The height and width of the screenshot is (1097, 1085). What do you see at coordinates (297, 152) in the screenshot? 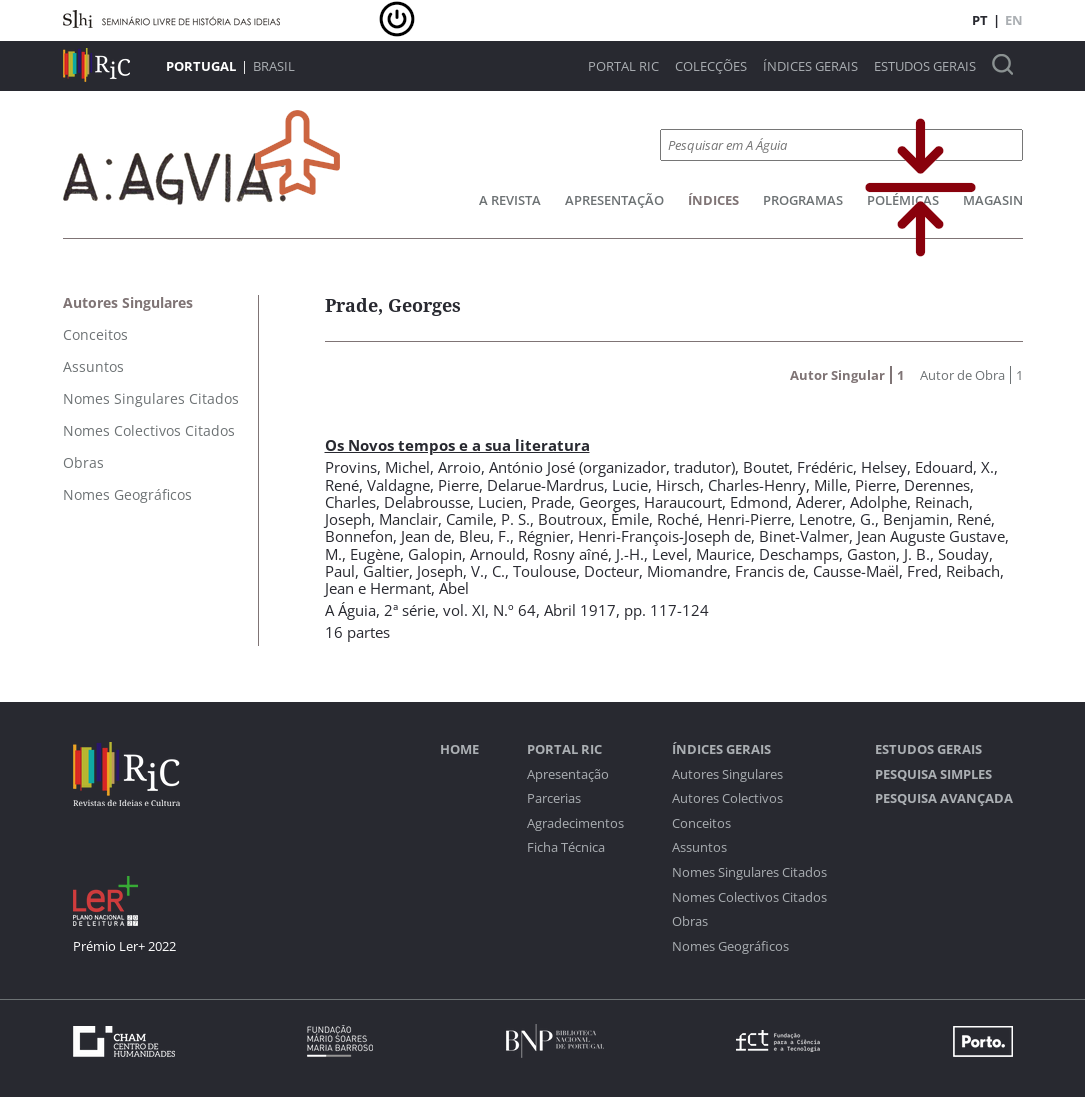
I see `enable airplane mode` at bounding box center [297, 152].